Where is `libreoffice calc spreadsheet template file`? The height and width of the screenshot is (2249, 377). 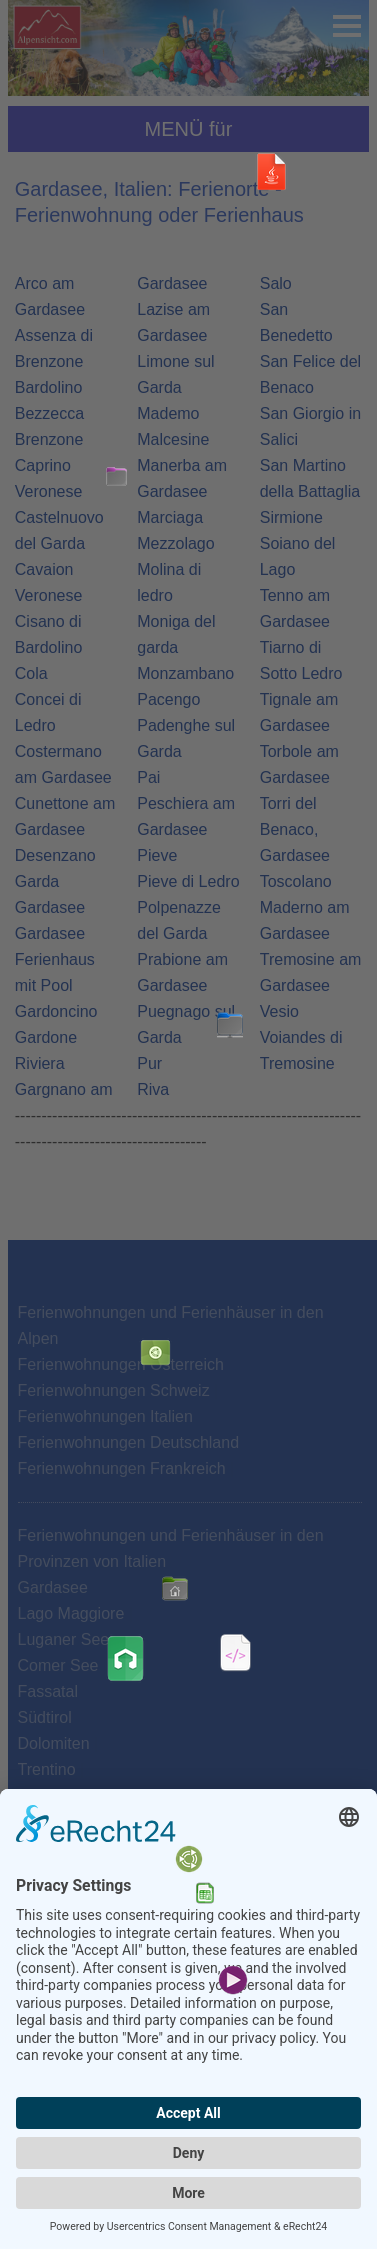 libreoffice calc spreadsheet template file is located at coordinates (205, 1893).